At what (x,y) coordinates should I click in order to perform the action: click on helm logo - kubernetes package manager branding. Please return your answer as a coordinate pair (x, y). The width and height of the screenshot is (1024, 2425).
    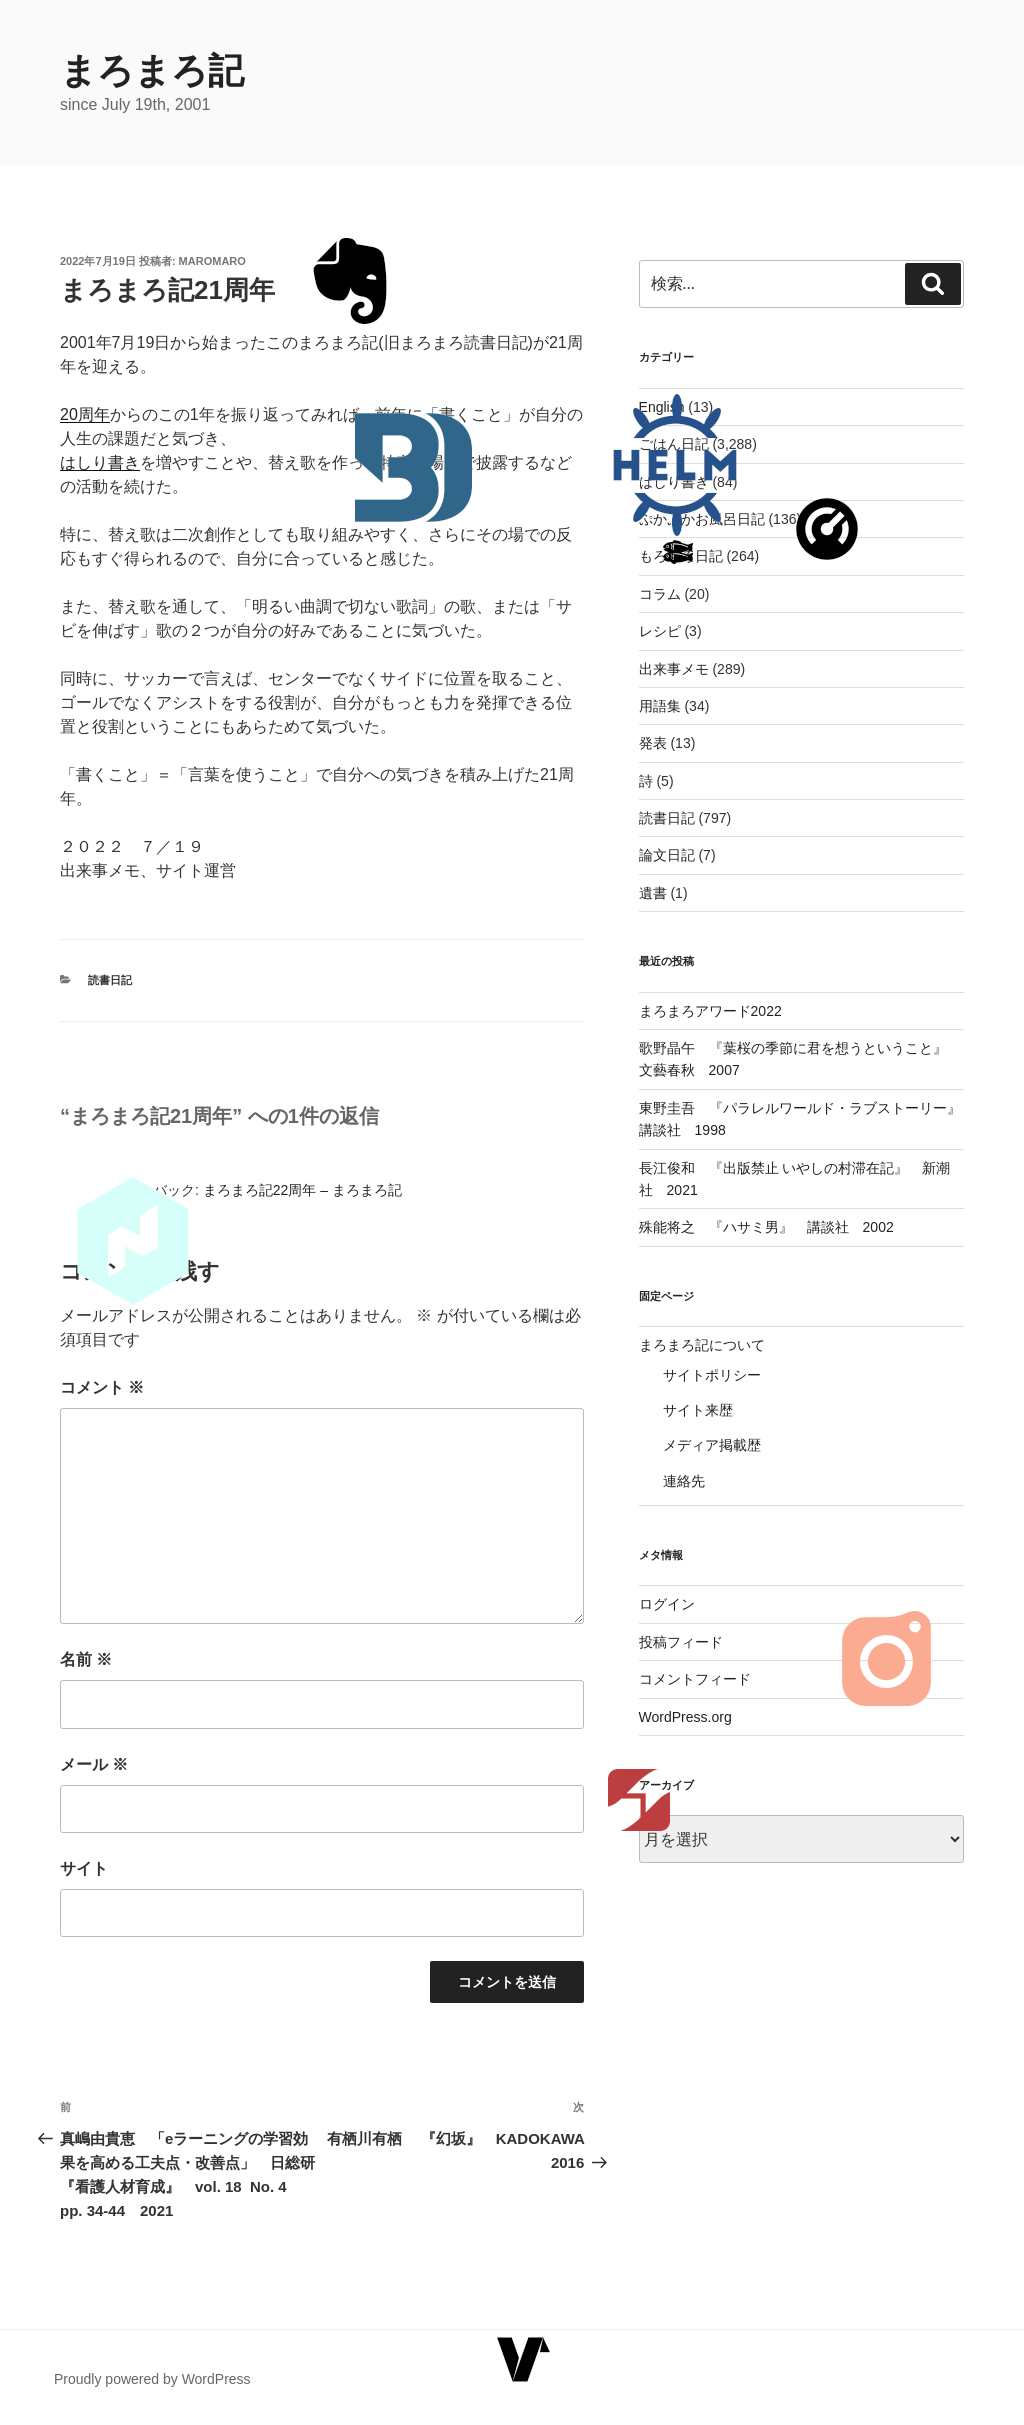
    Looking at the image, I should click on (675, 465).